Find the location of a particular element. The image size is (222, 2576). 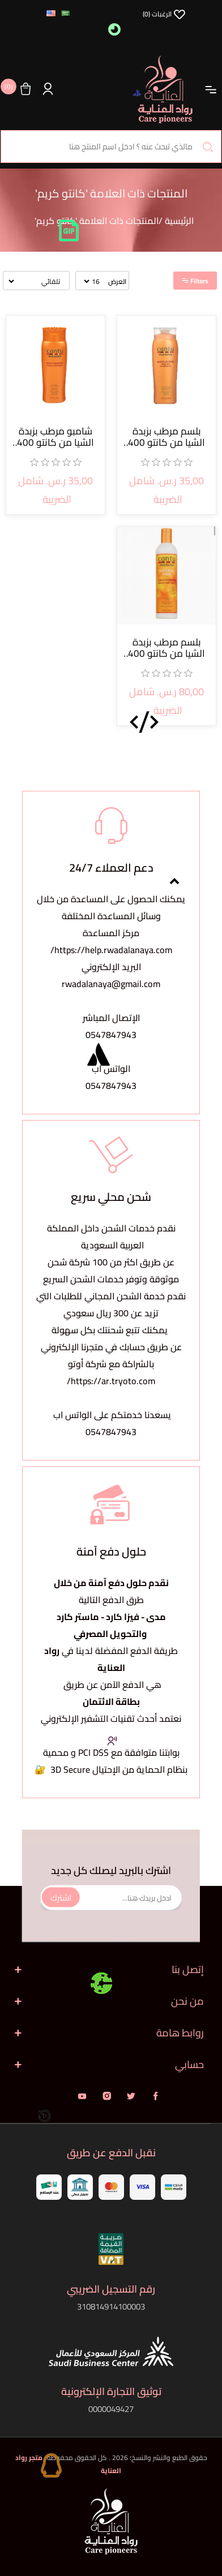

open PlayStation app or services is located at coordinates (137, 93).